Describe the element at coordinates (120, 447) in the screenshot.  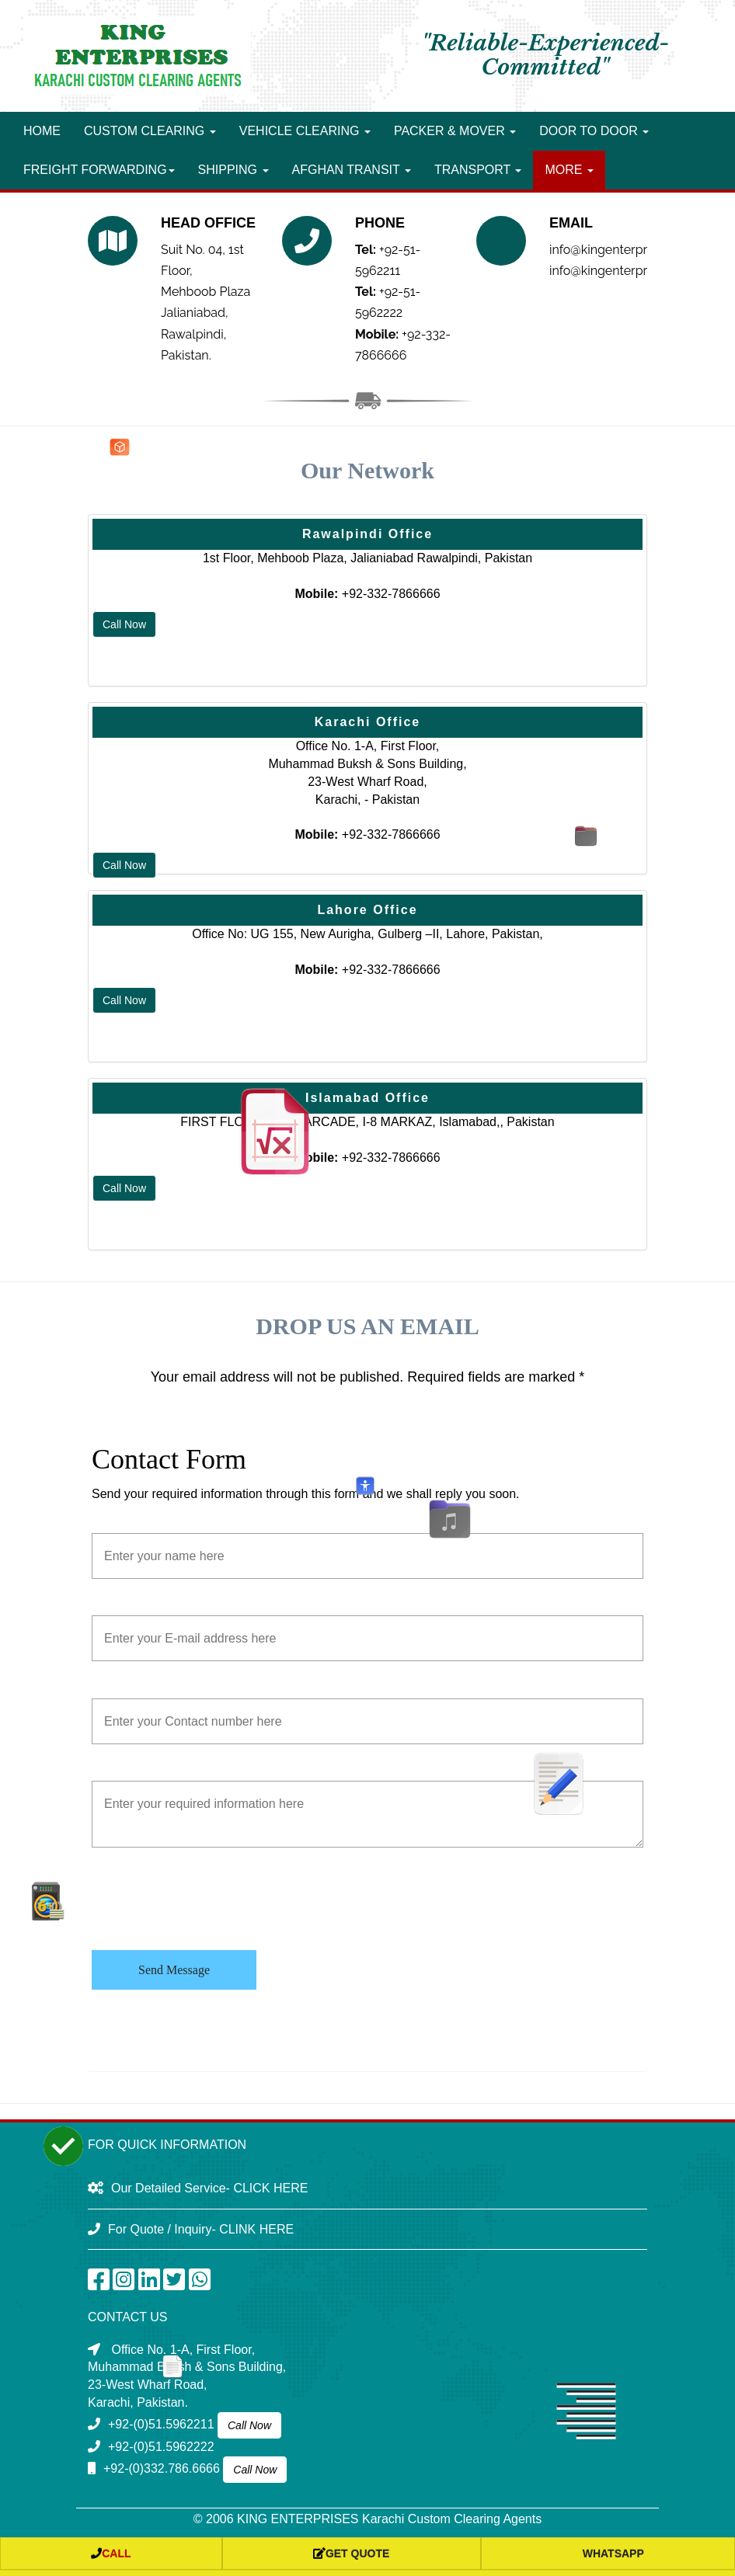
I see `open a 3D model file in OBJ format` at that location.